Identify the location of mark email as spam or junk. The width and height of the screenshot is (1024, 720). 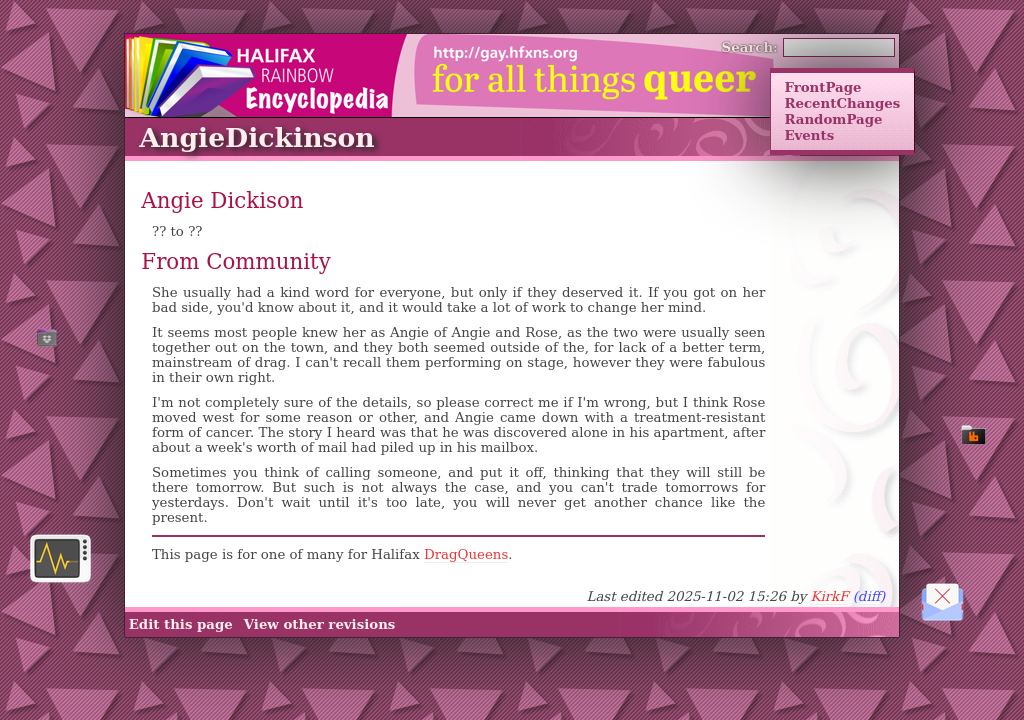
(942, 604).